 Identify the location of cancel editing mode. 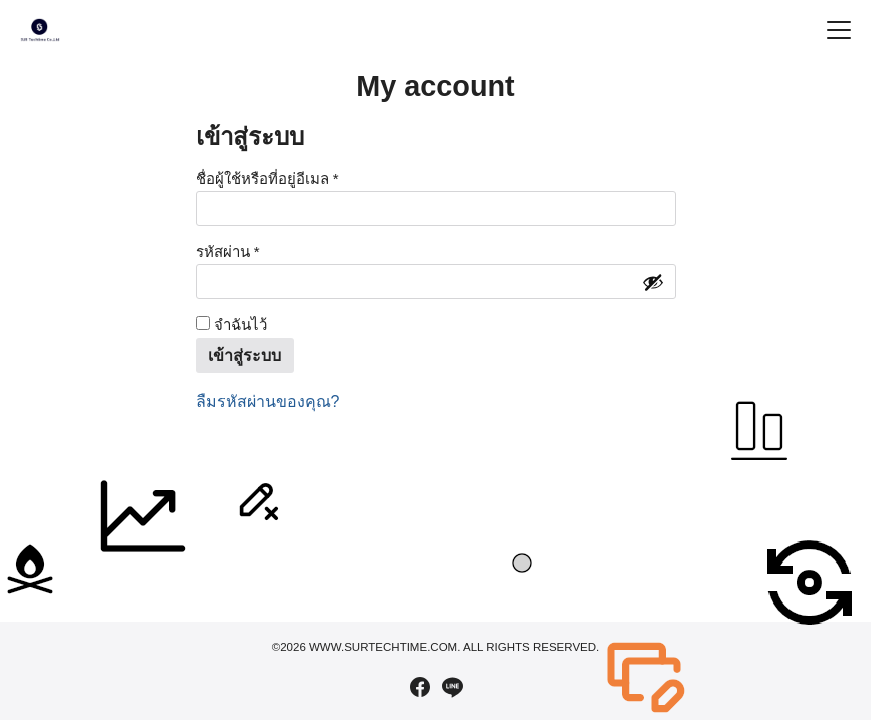
(257, 499).